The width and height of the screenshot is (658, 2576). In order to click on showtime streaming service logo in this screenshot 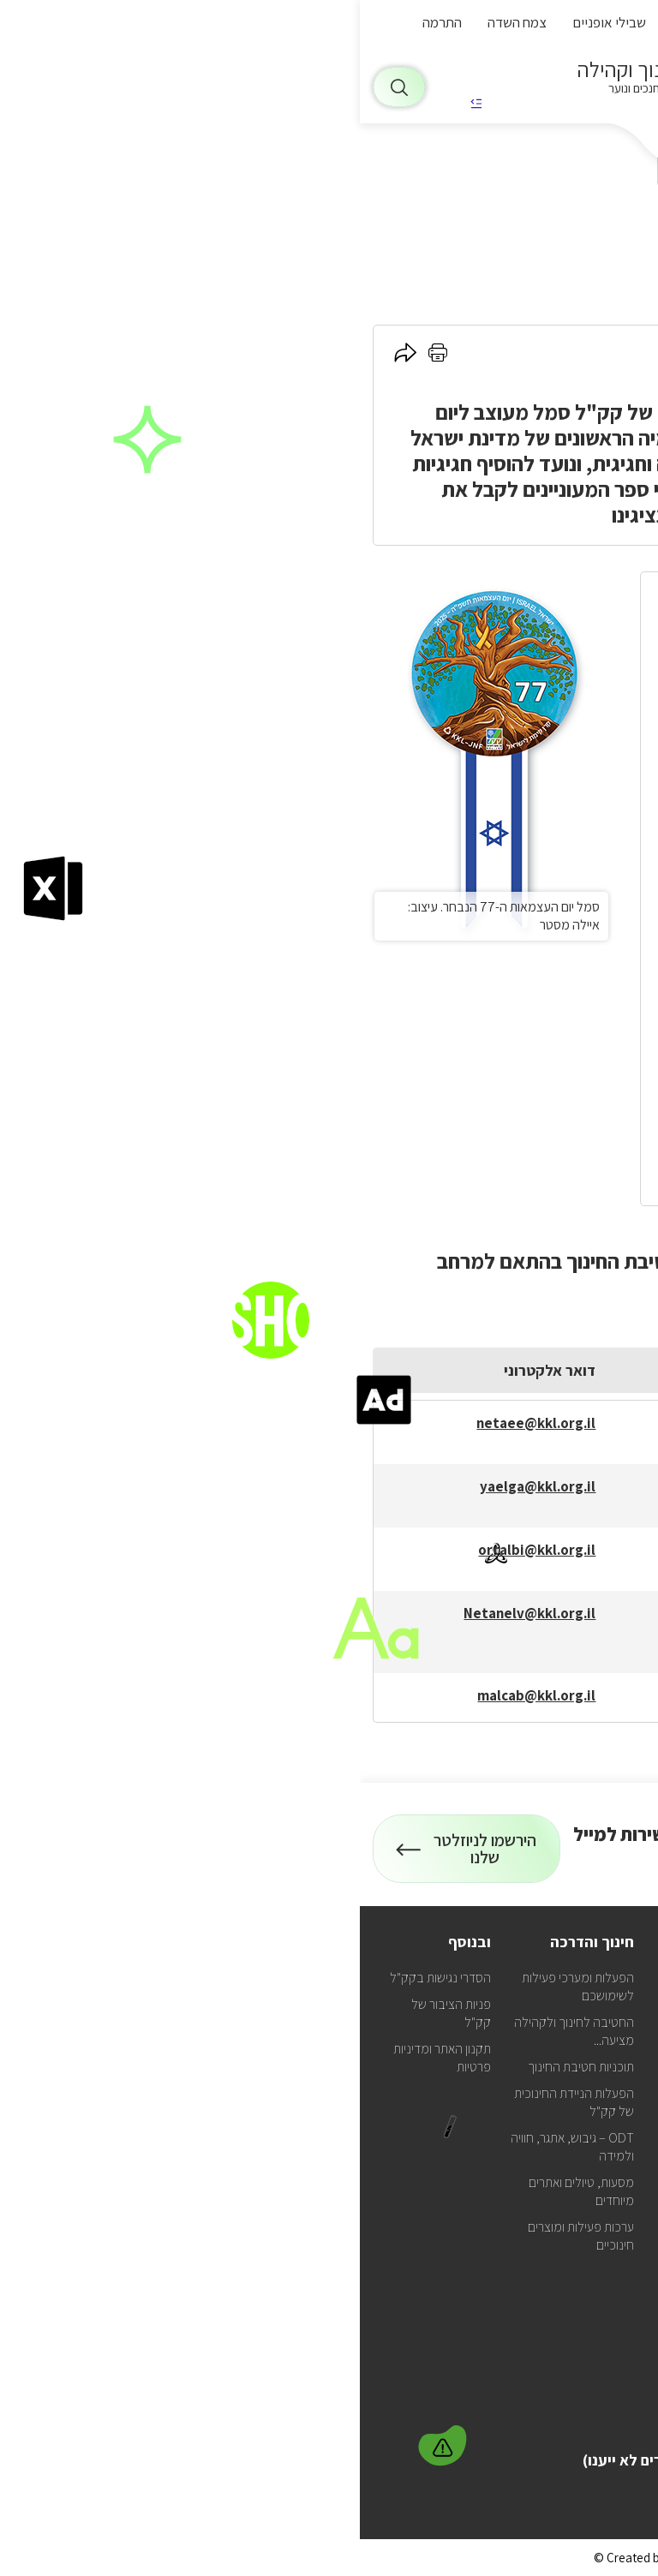, I will do `click(271, 1320)`.